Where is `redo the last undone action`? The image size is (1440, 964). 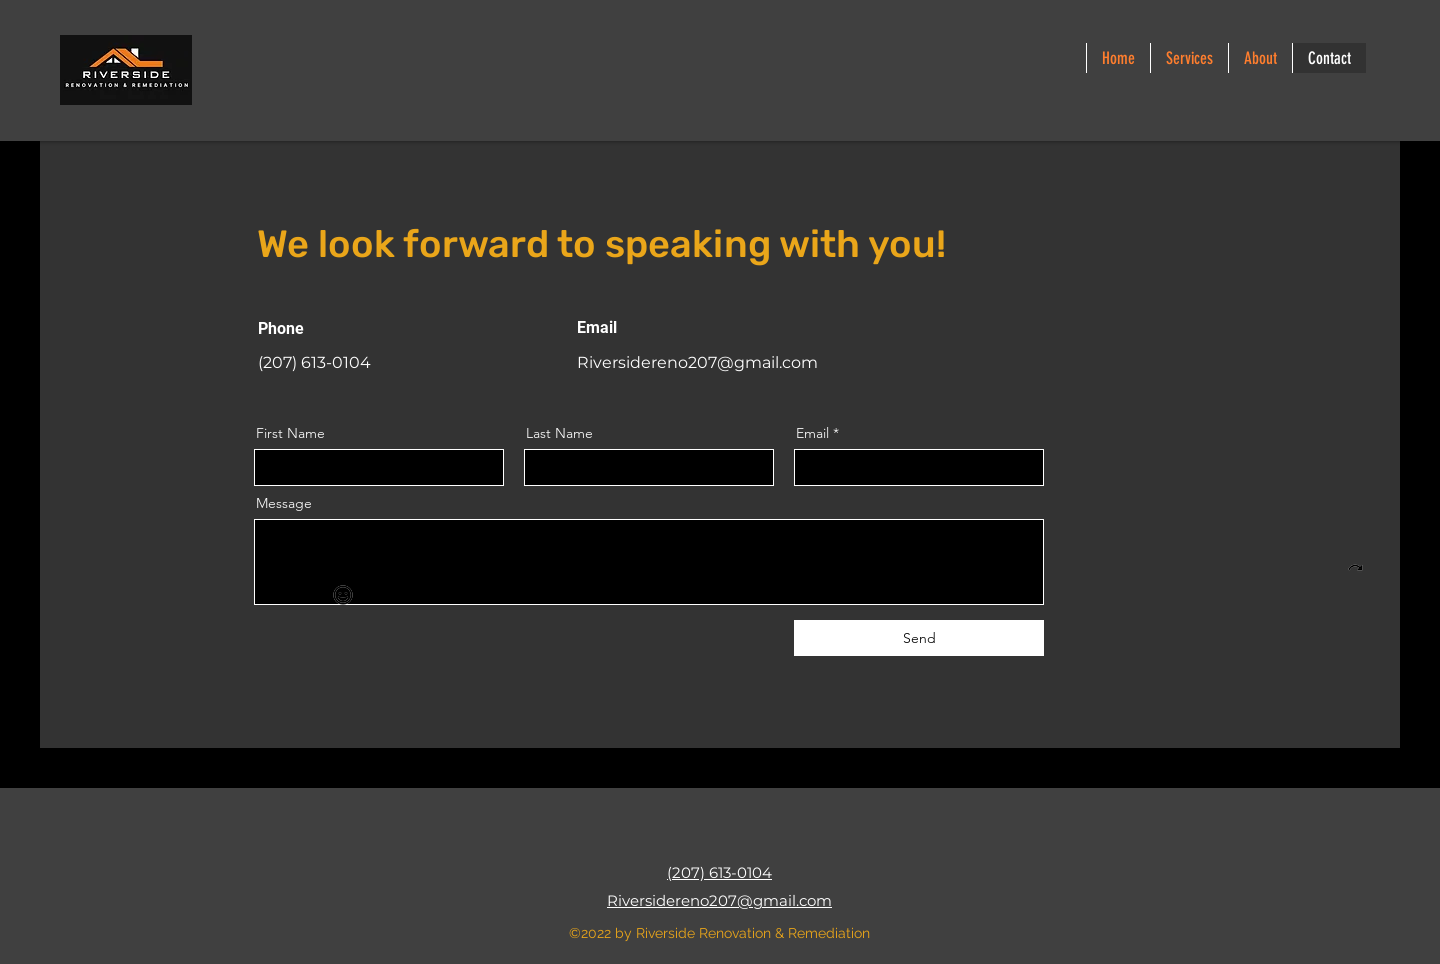 redo the last undone action is located at coordinates (1355, 567).